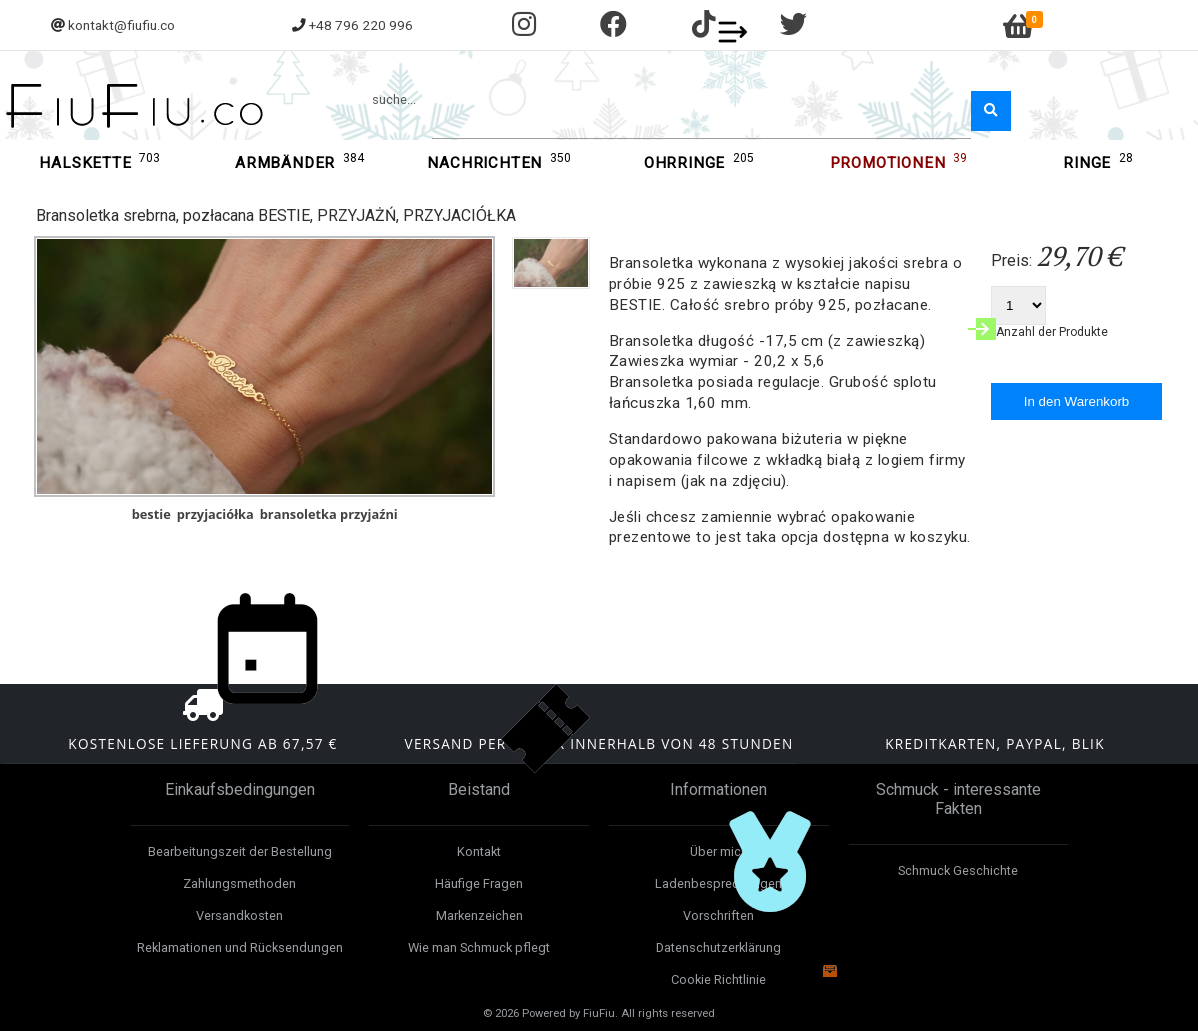 The image size is (1198, 1031). I want to click on disable text wrapping in editor, so click(732, 32).